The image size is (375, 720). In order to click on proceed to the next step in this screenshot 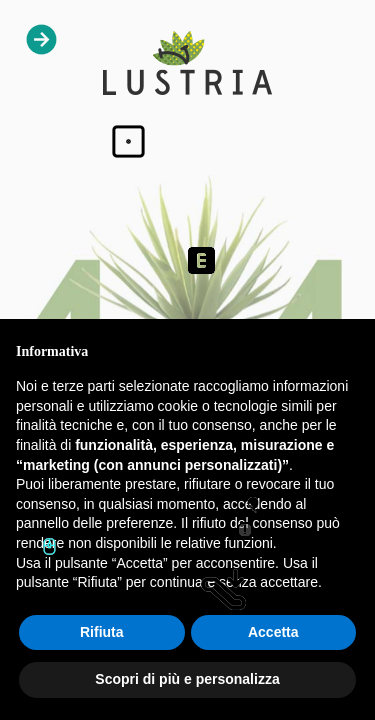, I will do `click(41, 39)`.